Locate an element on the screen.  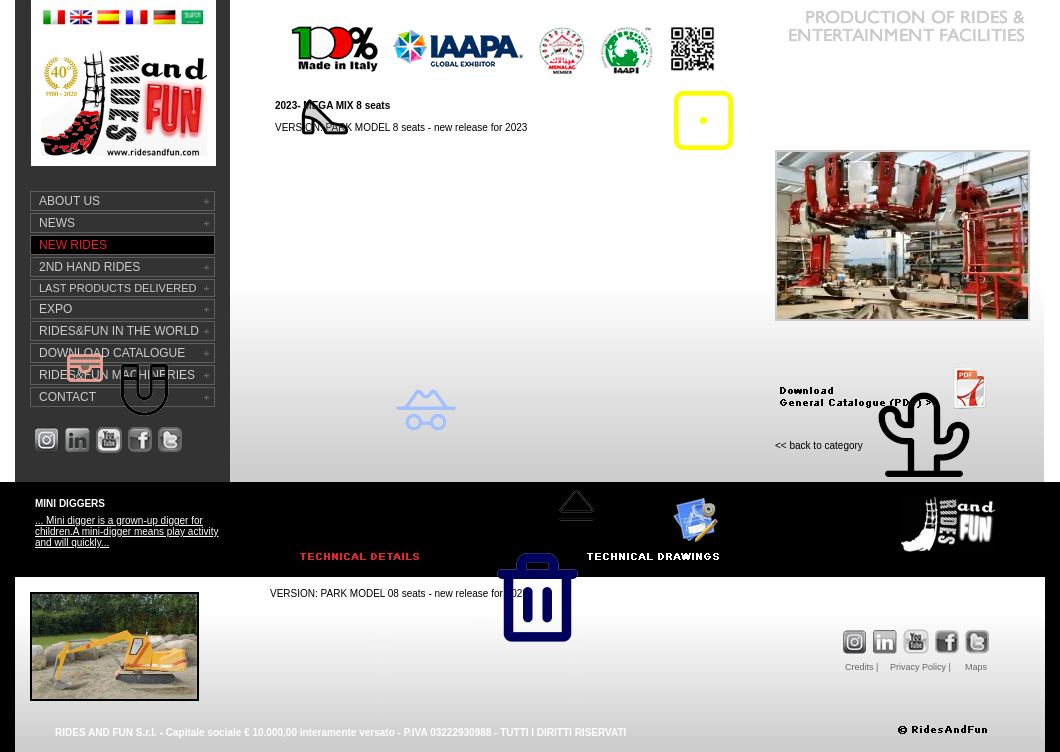
indicates desert or arid climate theme is located at coordinates (924, 438).